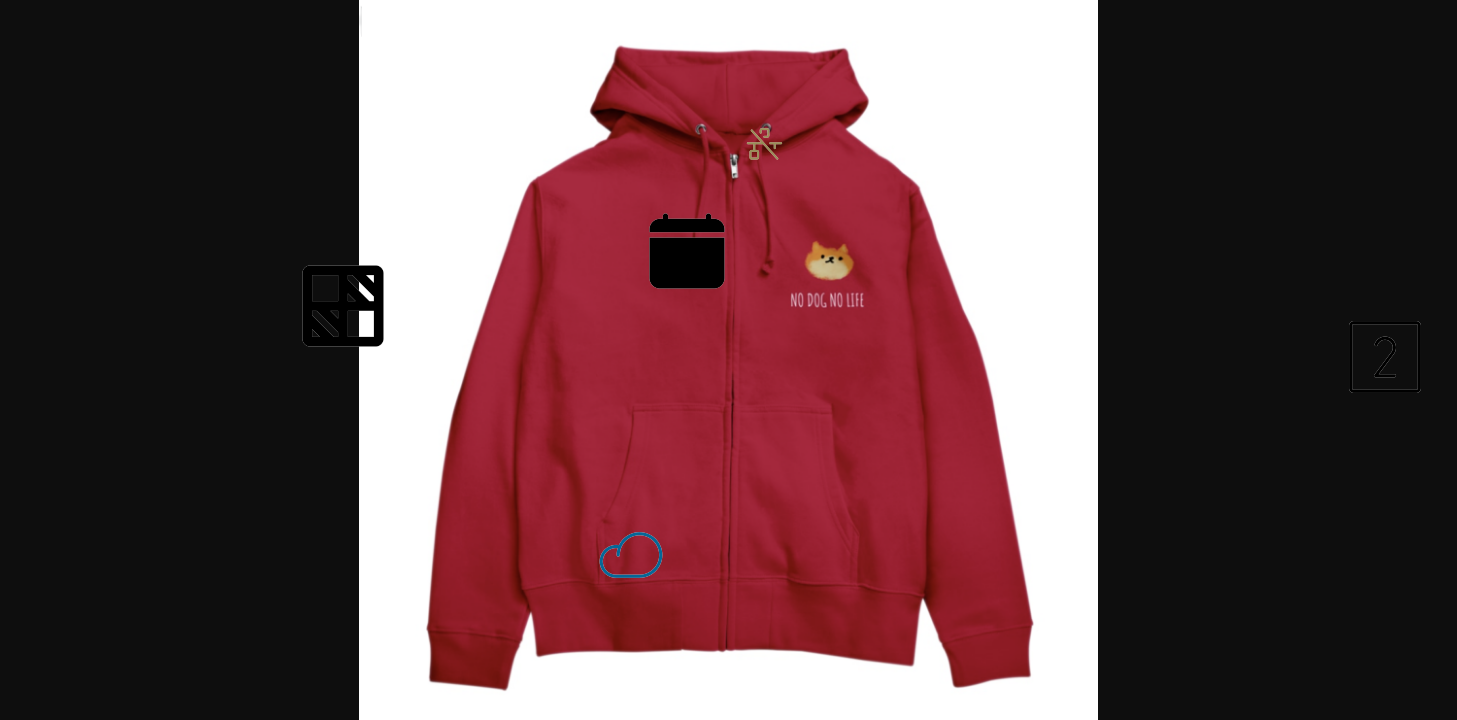 The height and width of the screenshot is (720, 1457). I want to click on network connection unavailable, so click(764, 144).